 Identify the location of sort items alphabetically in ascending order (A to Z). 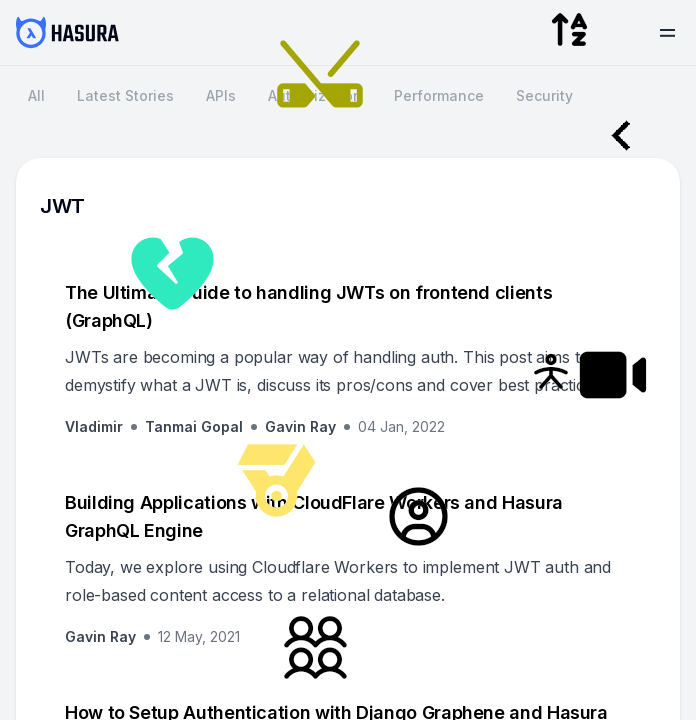
(569, 29).